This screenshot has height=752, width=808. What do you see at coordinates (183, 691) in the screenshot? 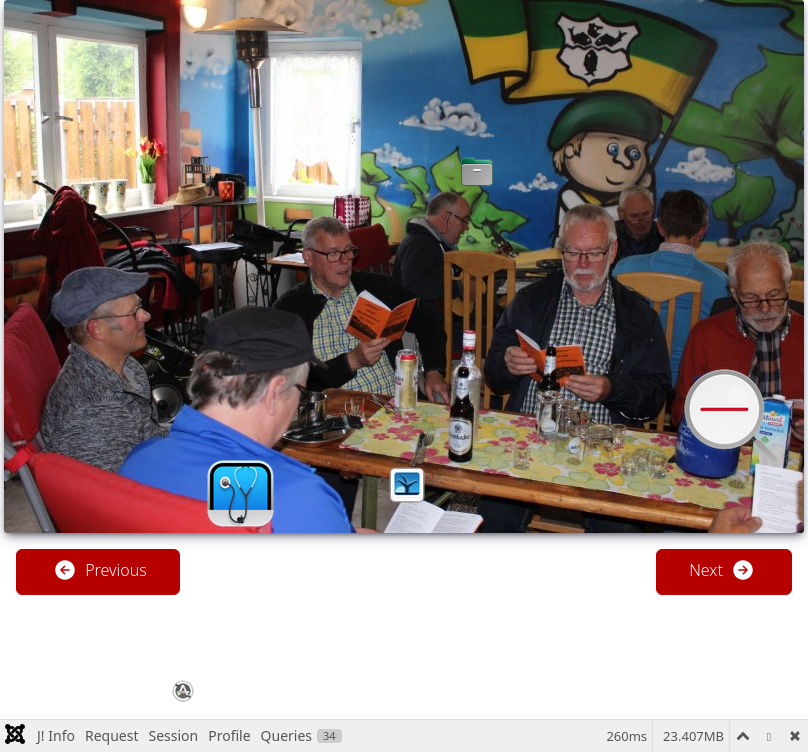
I see `open the software update manager` at bounding box center [183, 691].